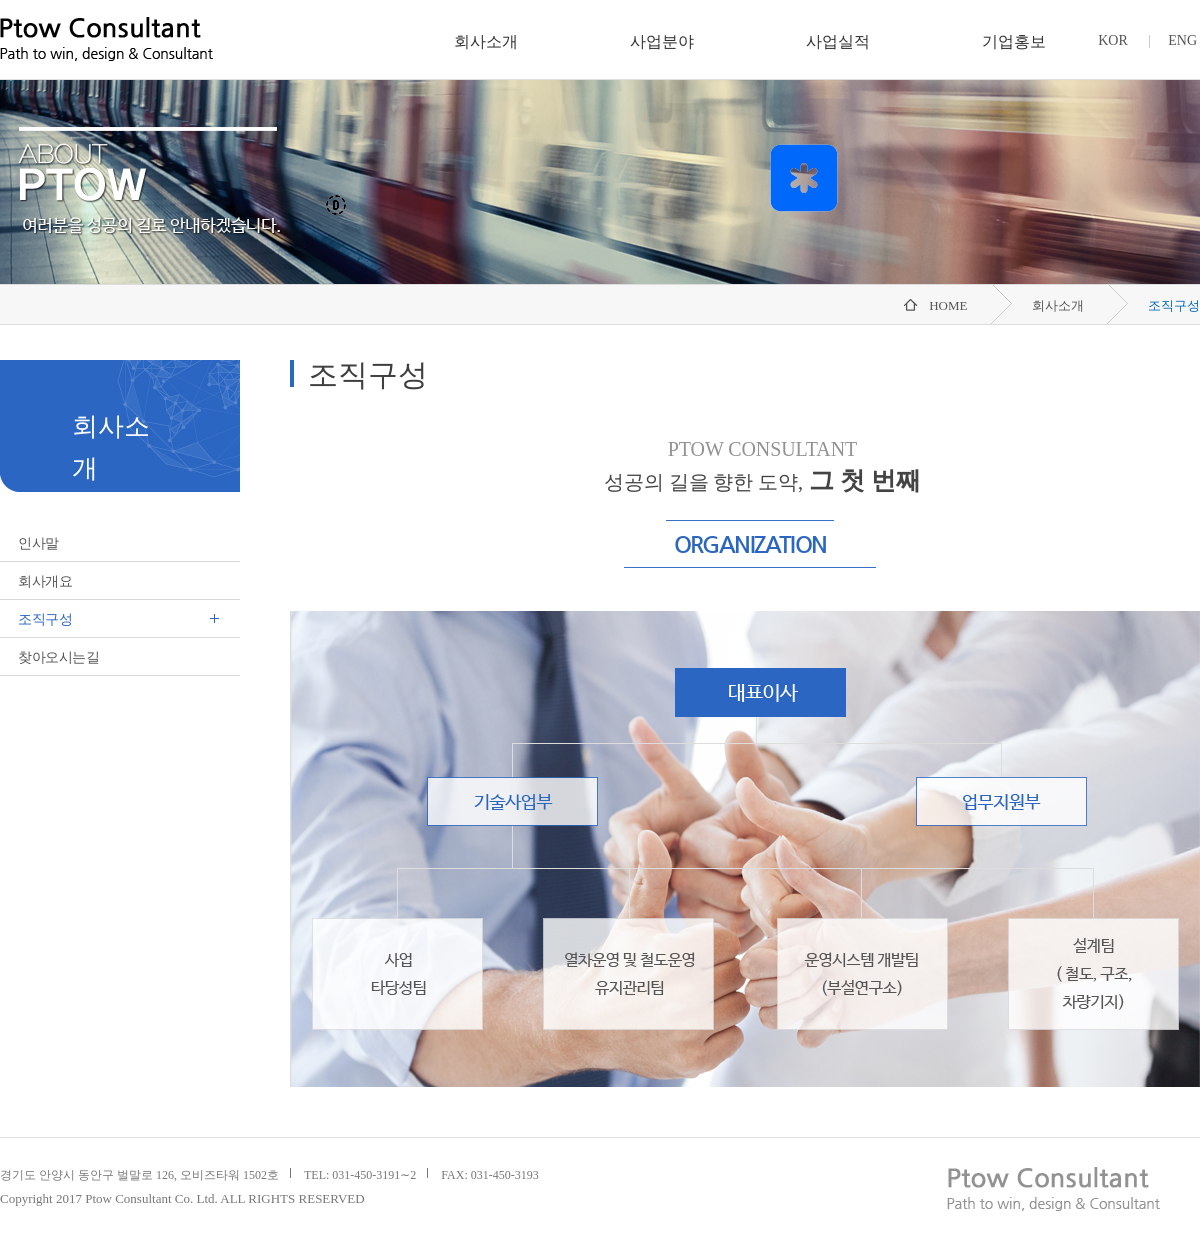 This screenshot has width=1200, height=1237. I want to click on indicates draft or pending status, so click(336, 205).